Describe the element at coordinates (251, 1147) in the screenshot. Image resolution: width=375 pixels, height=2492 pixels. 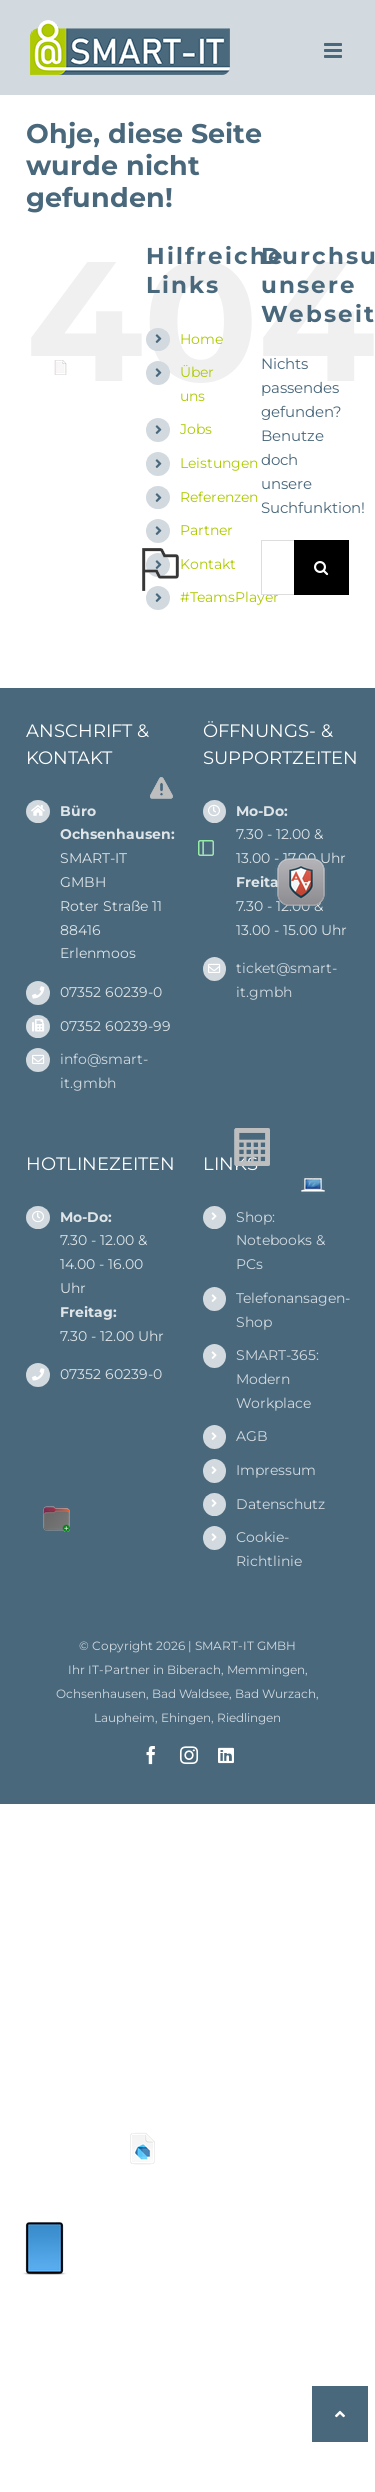
I see `open the calculator app` at that location.